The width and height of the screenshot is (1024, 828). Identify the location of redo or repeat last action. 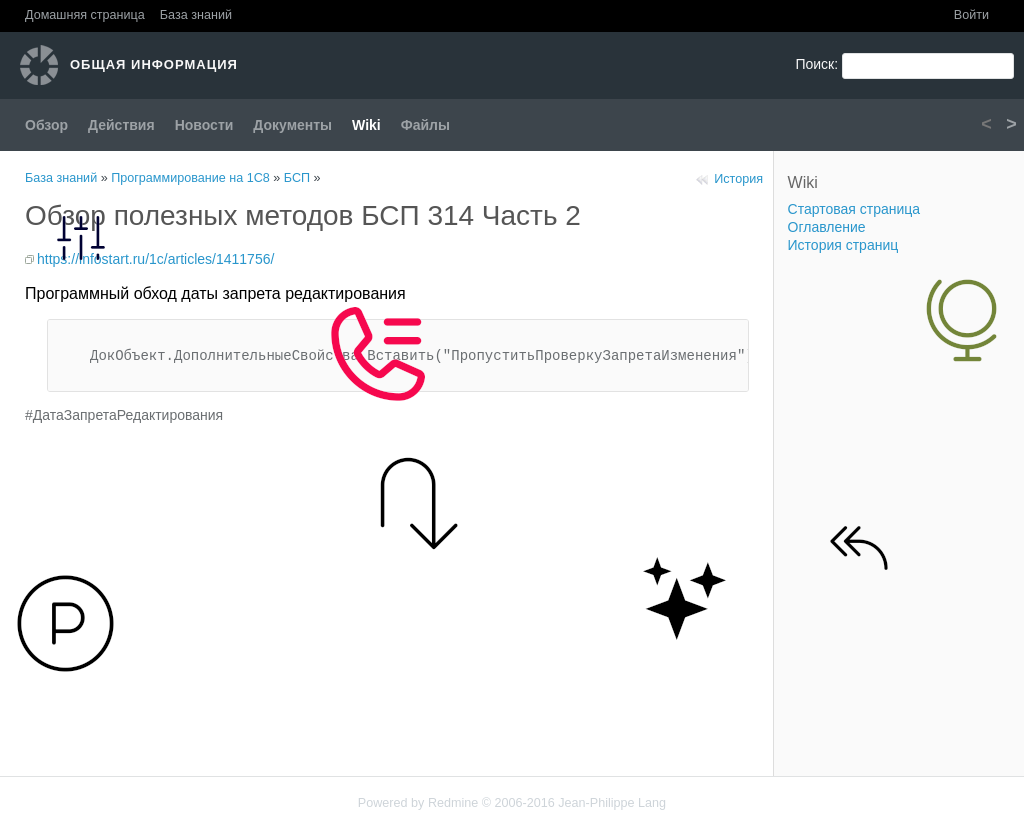
(415, 503).